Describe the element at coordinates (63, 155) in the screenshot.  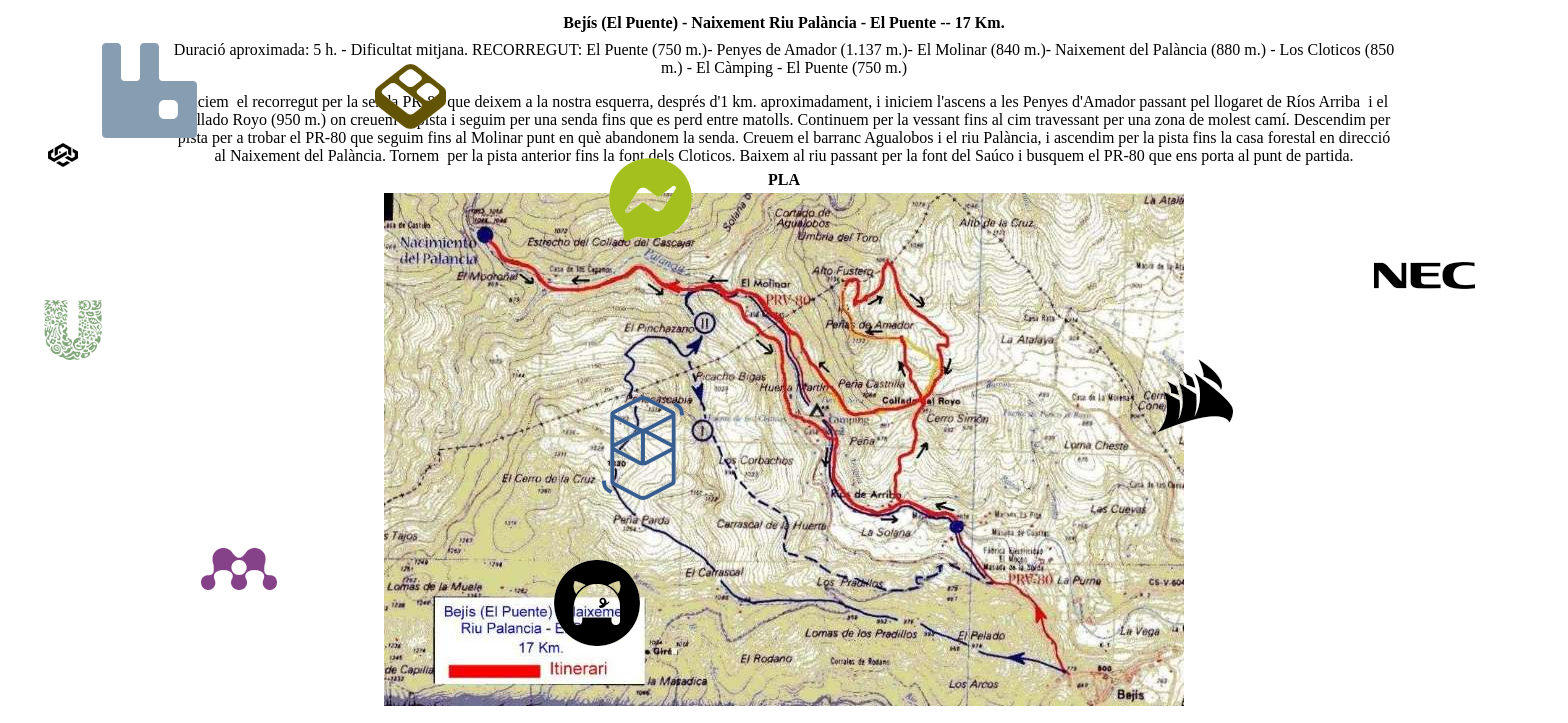
I see `loopback framework logo` at that location.